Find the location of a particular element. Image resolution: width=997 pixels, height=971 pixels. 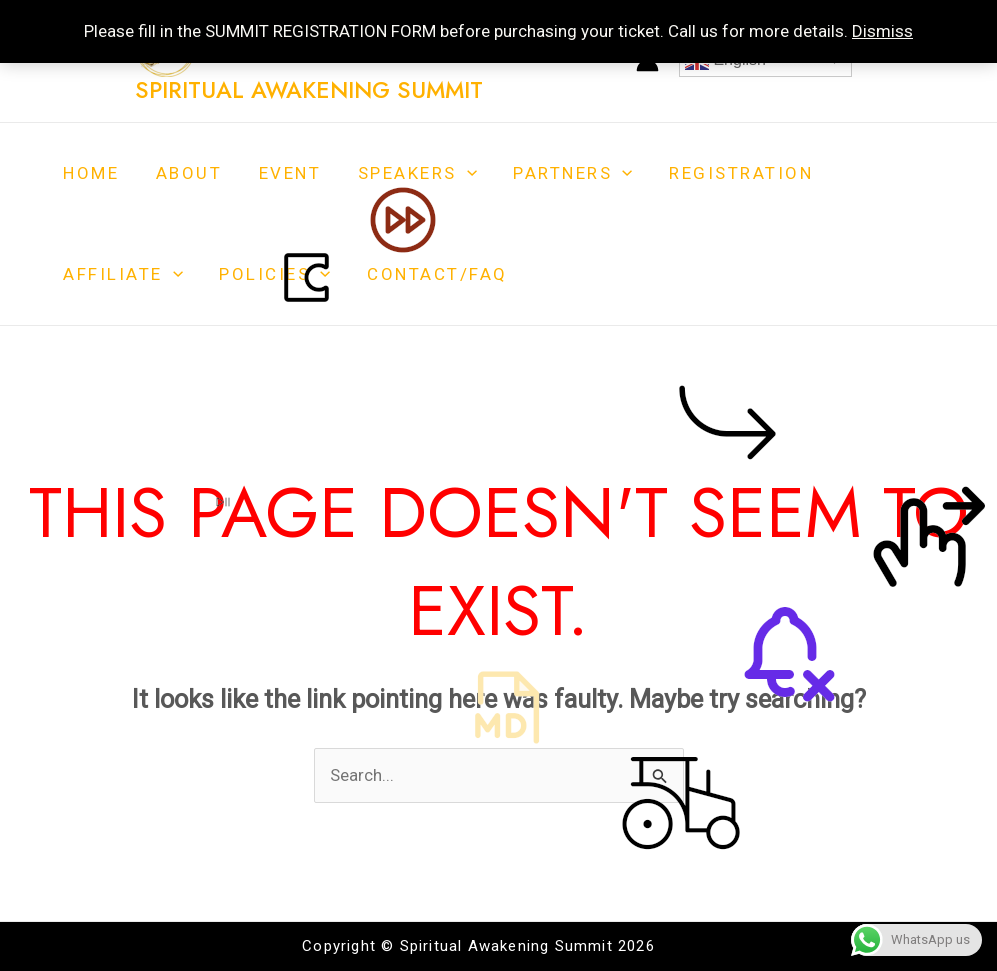

swipe right to continue or advance is located at coordinates (923, 540).